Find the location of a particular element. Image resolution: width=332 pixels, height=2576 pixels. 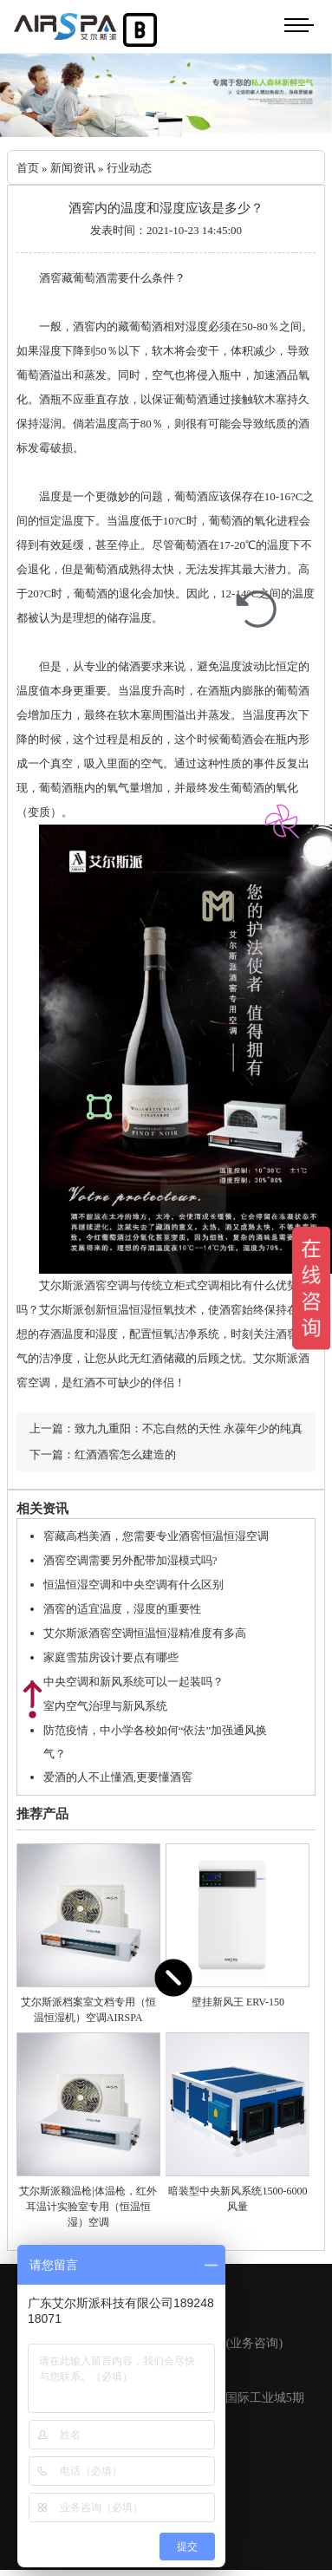

decorative element indicating playfulness or childhood themes is located at coordinates (283, 822).